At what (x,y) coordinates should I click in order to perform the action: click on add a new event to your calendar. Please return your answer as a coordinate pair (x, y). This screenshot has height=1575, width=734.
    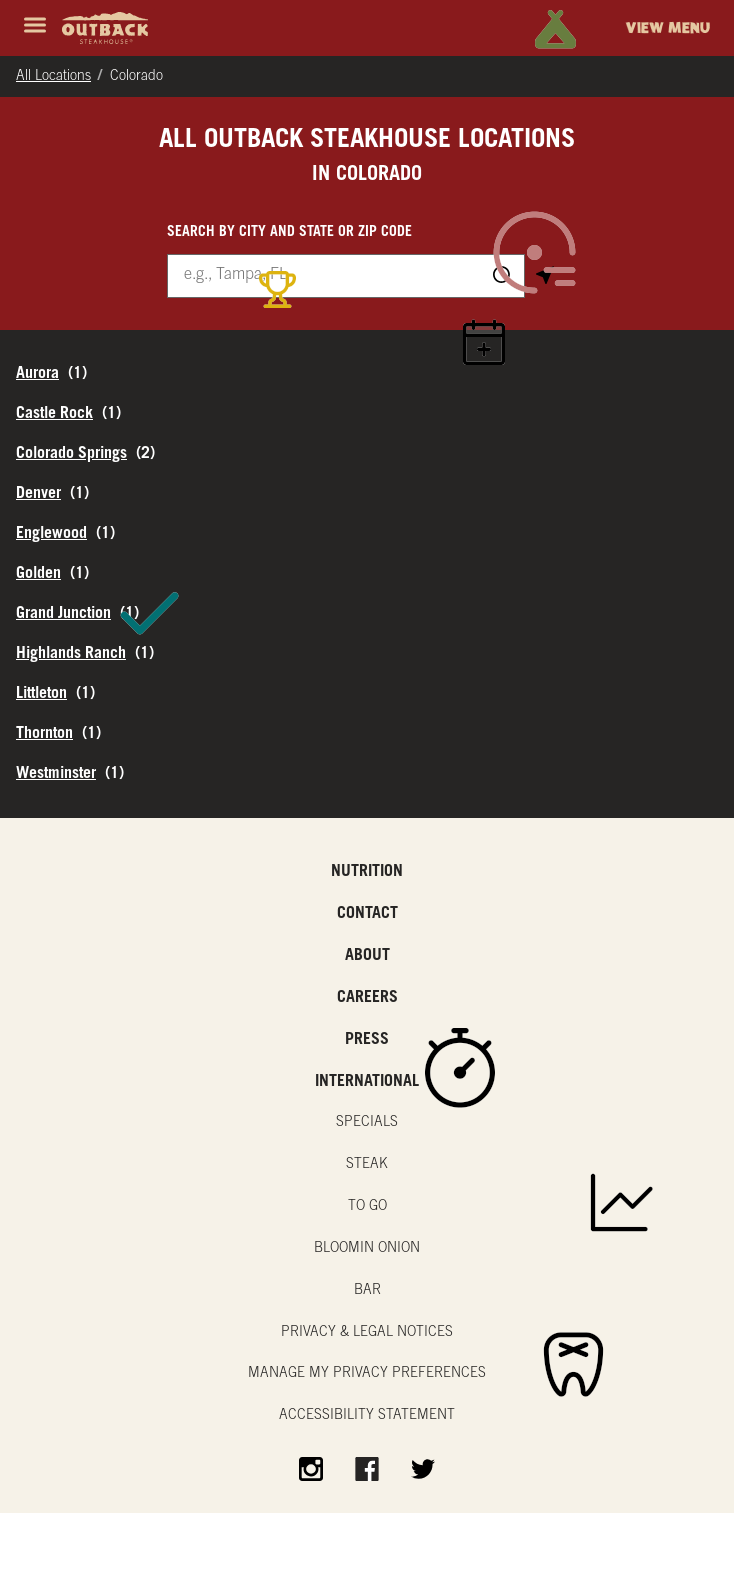
    Looking at the image, I should click on (484, 344).